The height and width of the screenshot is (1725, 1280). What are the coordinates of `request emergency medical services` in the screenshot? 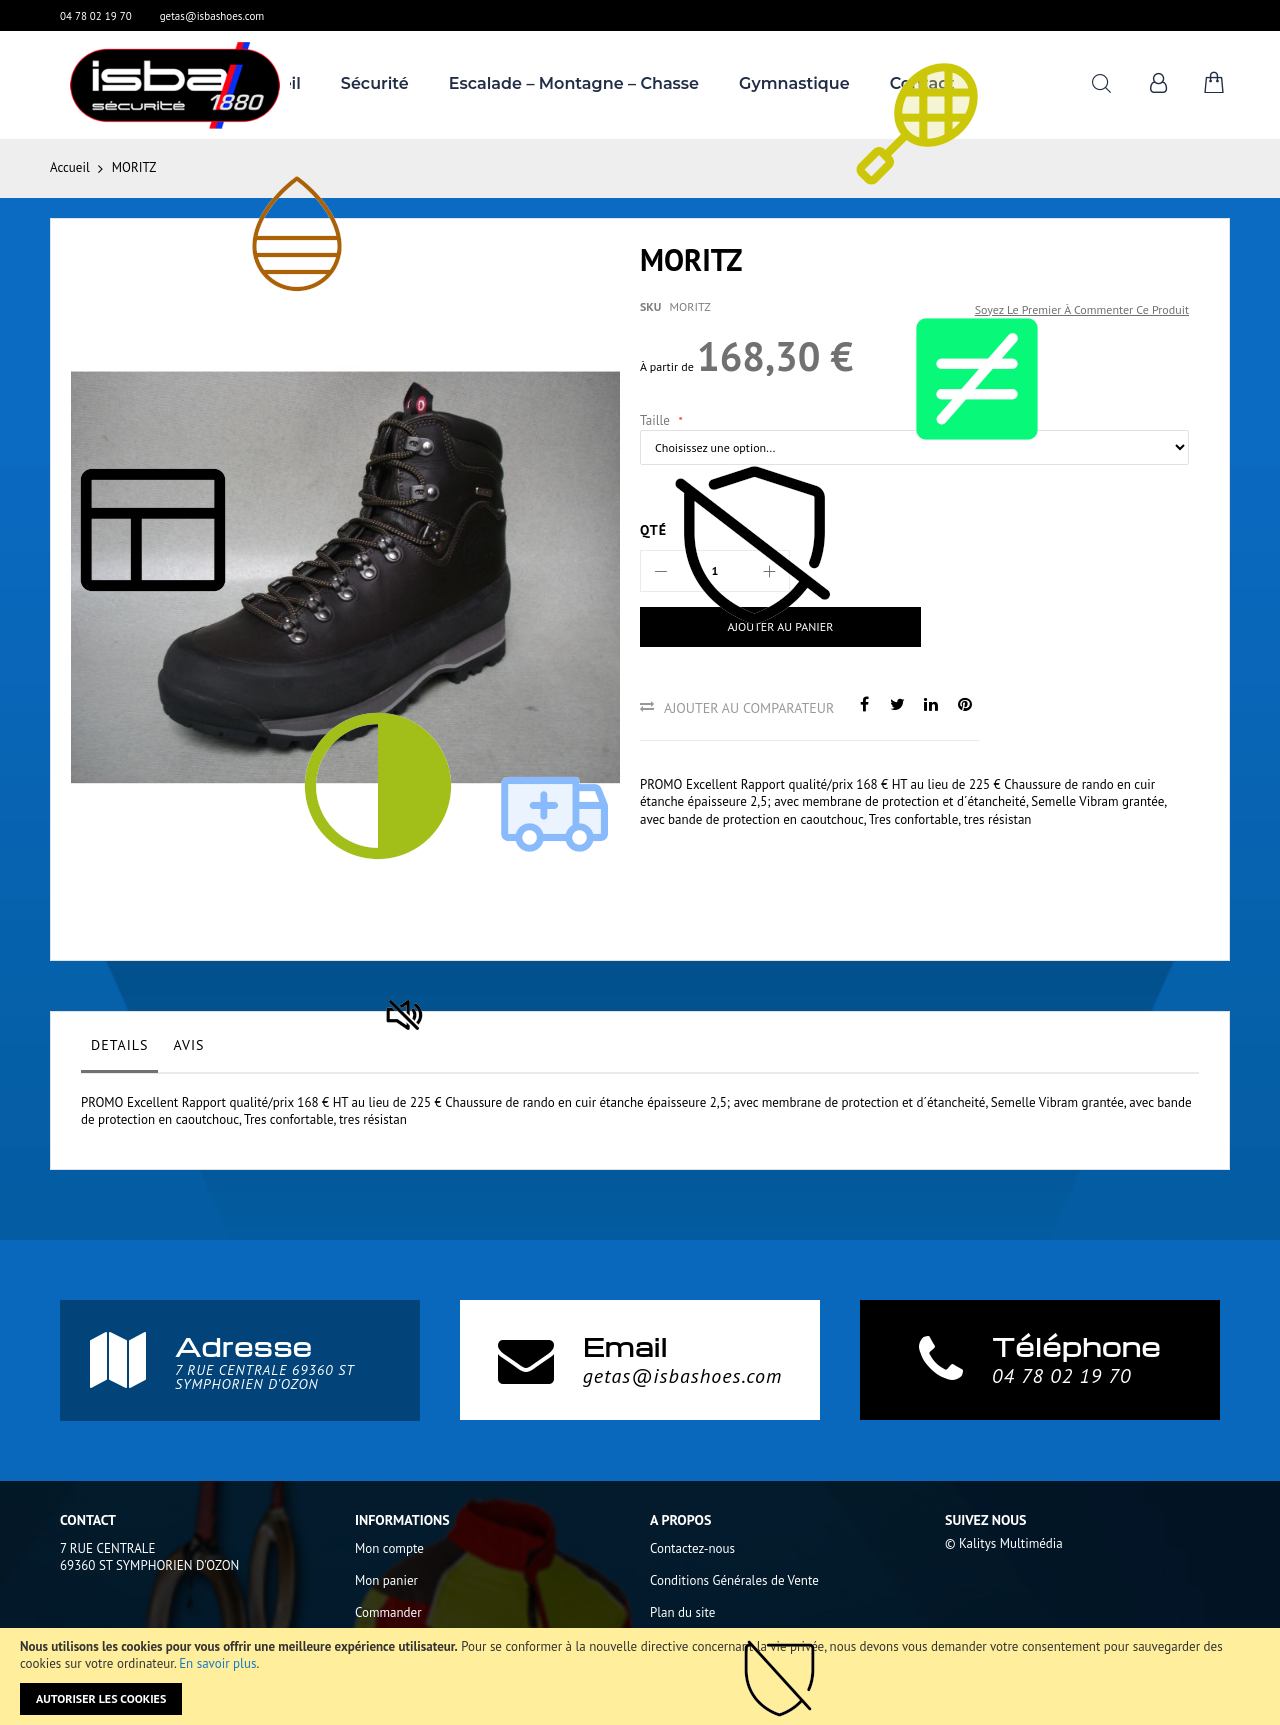 It's located at (551, 809).